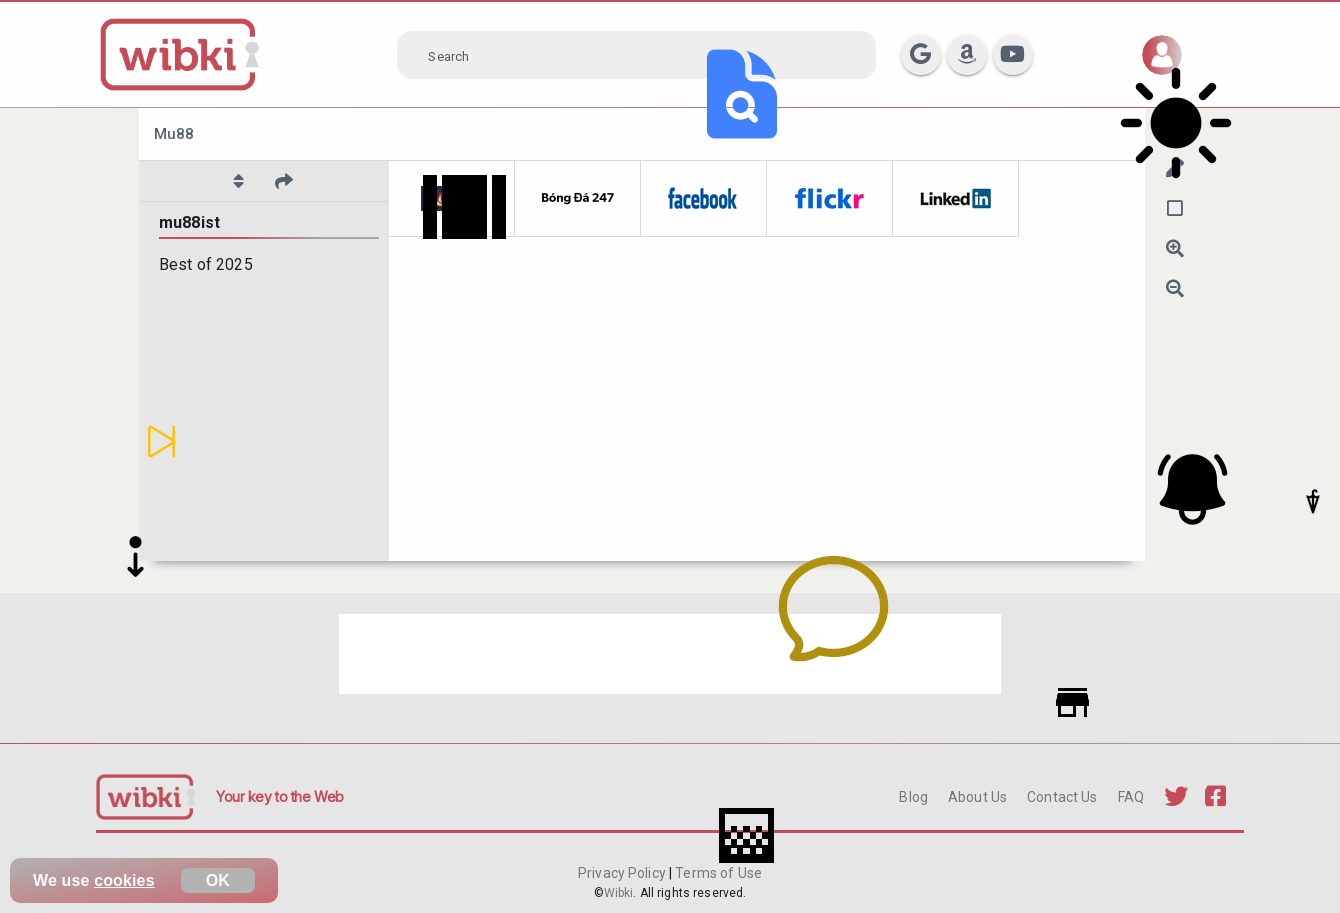  I want to click on switch to light mode, so click(1176, 123).